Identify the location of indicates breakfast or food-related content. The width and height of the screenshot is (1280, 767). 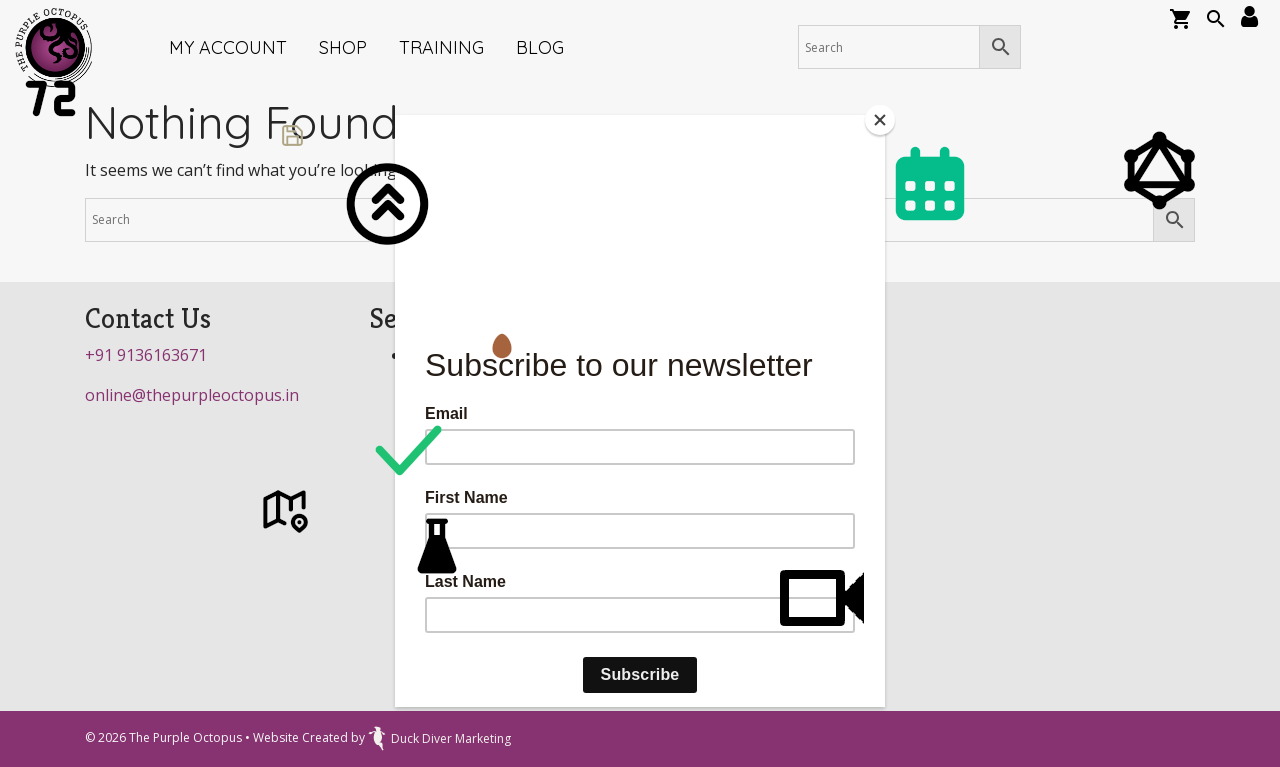
(502, 346).